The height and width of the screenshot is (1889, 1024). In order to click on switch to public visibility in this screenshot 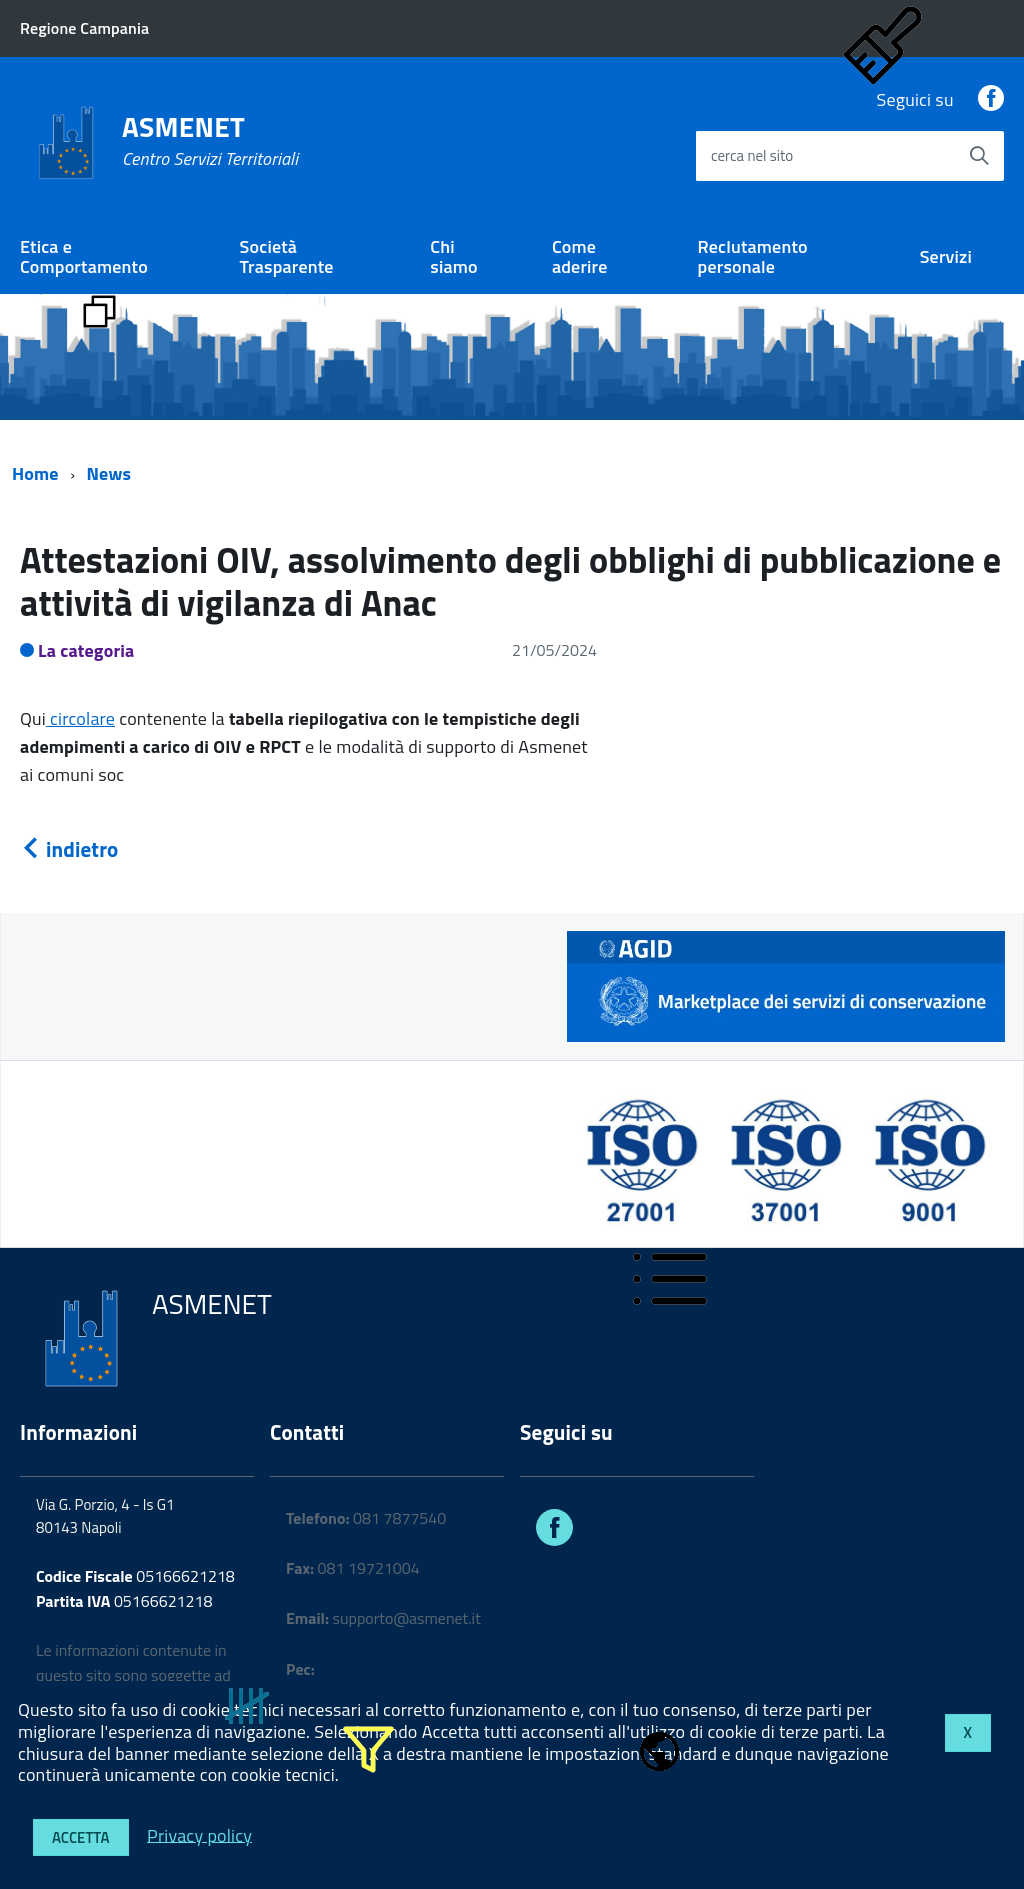, I will do `click(659, 1751)`.